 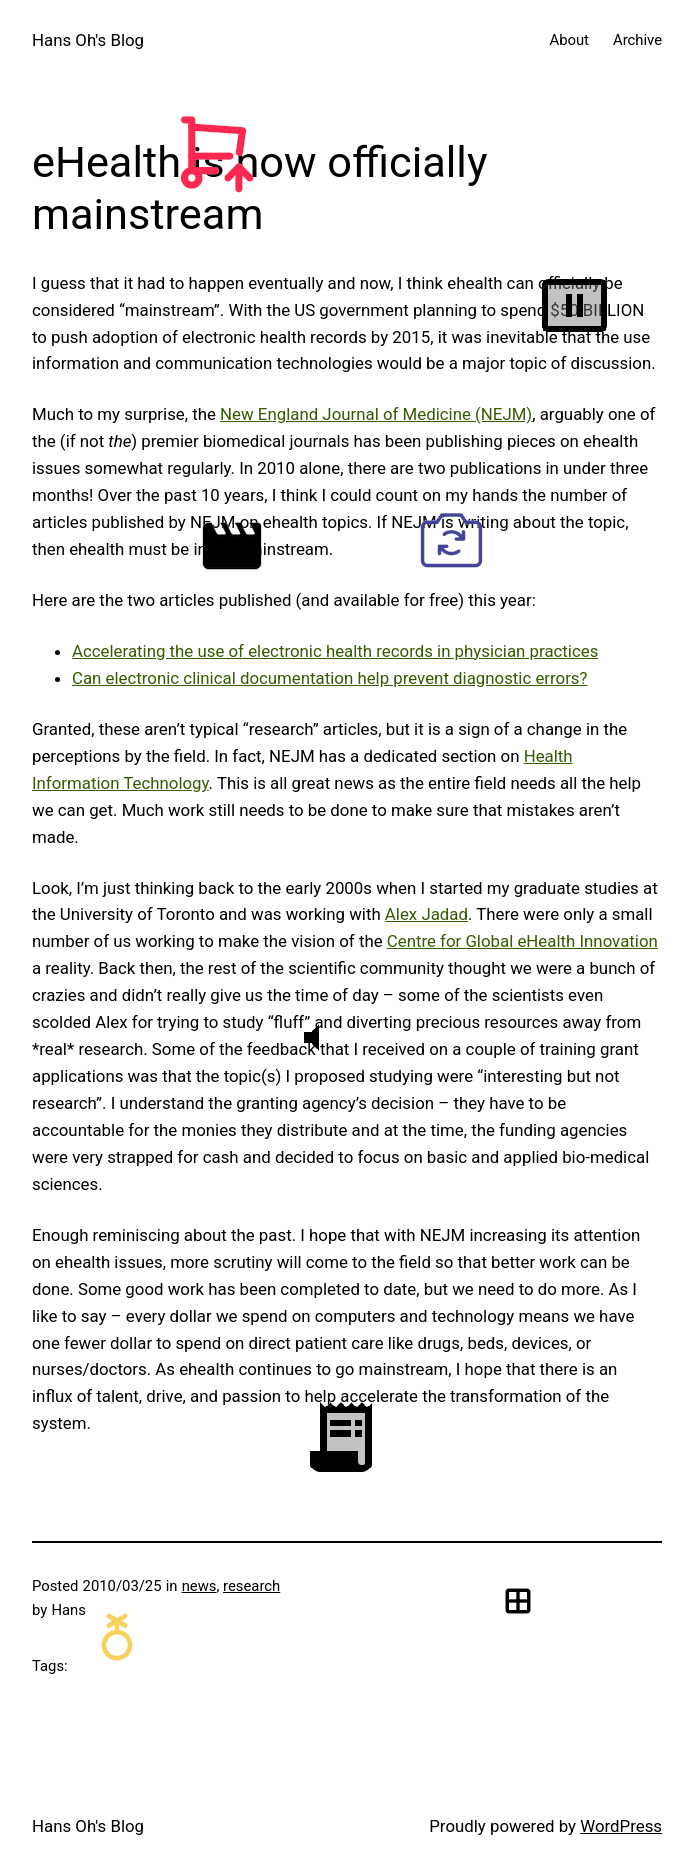 What do you see at coordinates (518, 1601) in the screenshot?
I see `switch to grid view` at bounding box center [518, 1601].